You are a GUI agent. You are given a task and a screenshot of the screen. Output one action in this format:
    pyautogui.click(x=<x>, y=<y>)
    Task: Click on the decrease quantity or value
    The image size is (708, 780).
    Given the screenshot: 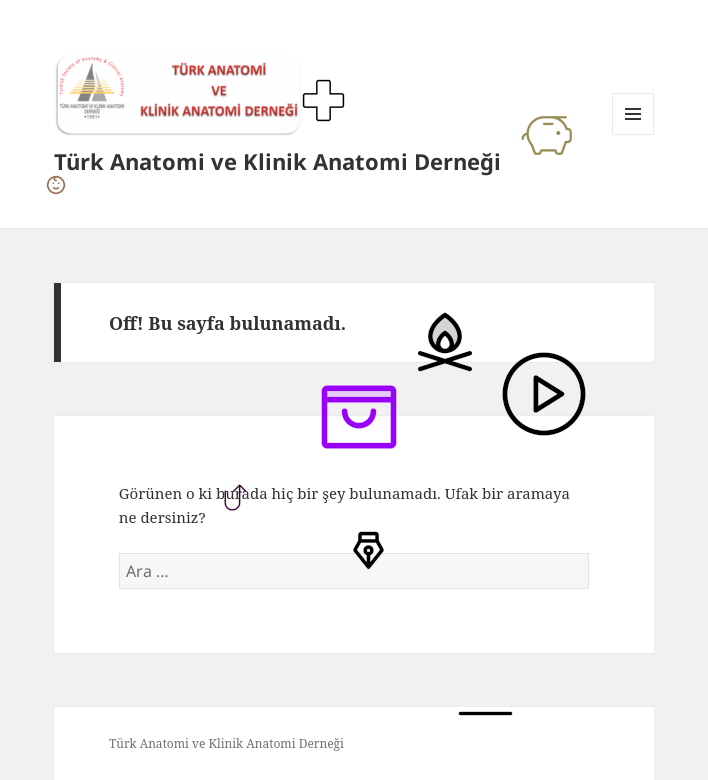 What is the action you would take?
    pyautogui.click(x=485, y=713)
    